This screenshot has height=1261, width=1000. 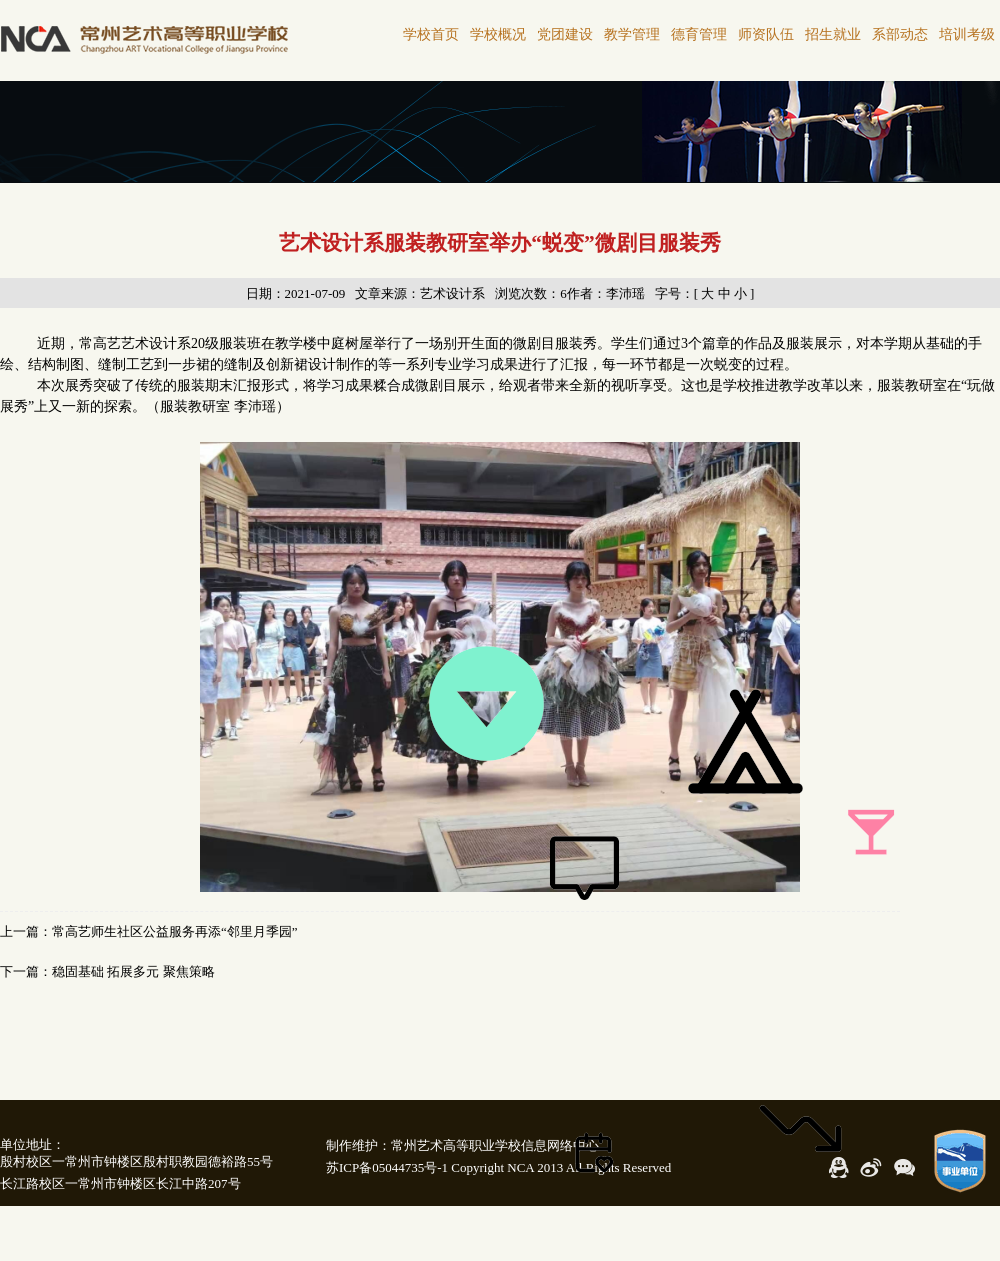 I want to click on expand dropdown menu or content, so click(x=486, y=703).